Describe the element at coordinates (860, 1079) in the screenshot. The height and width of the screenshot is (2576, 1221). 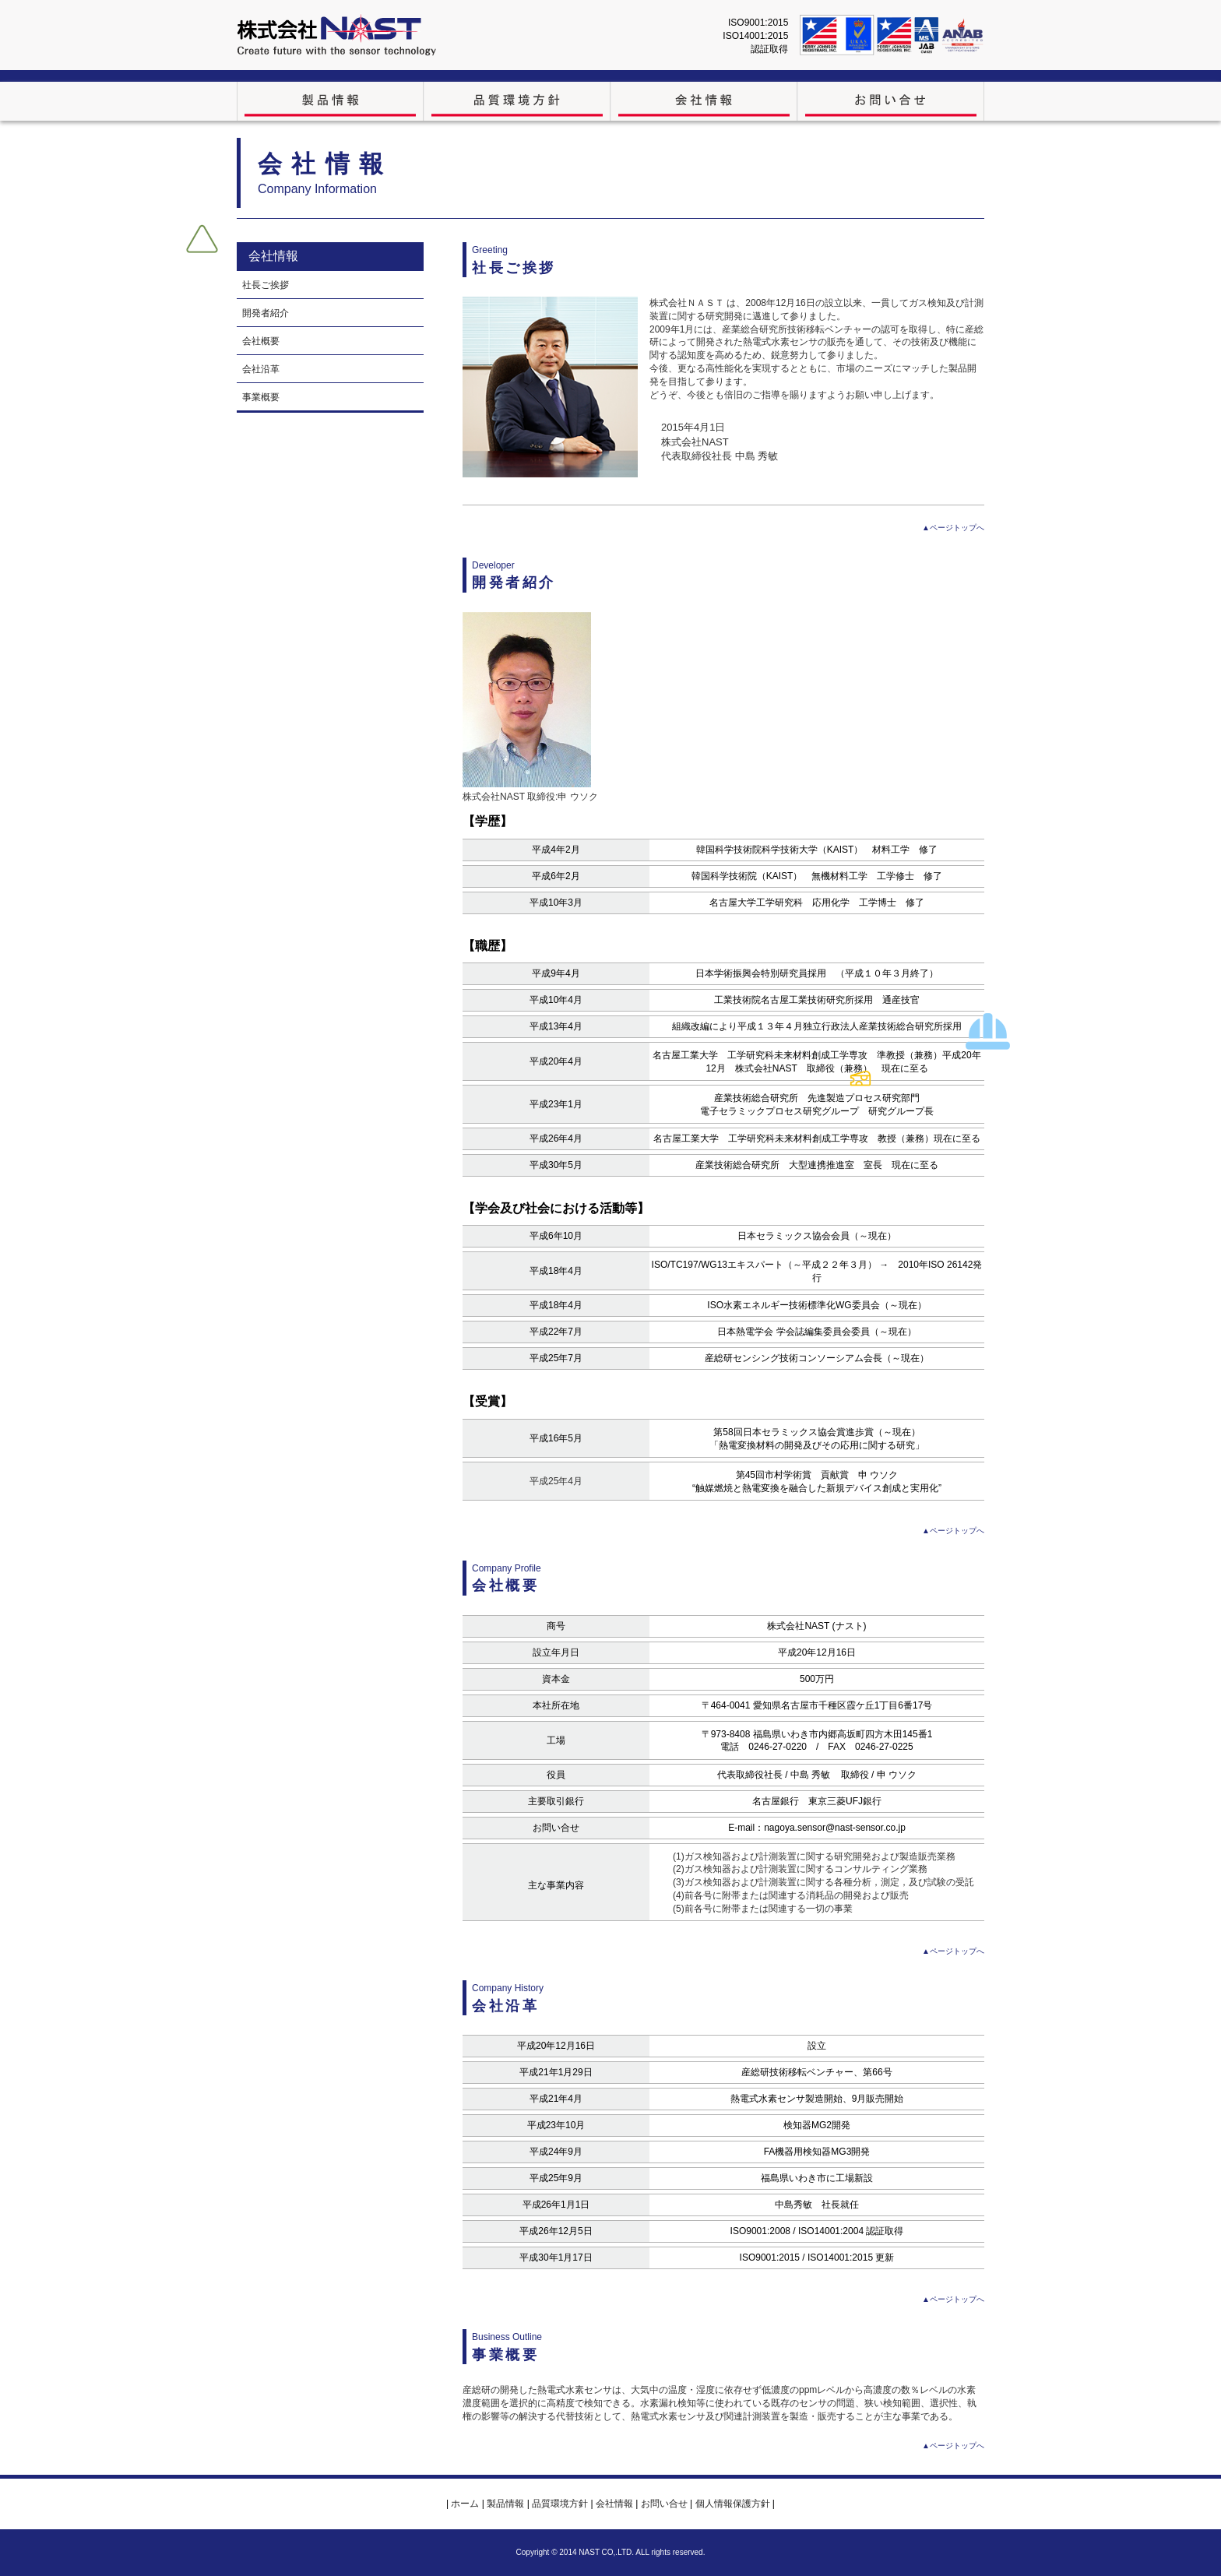
I see `cheese or dairy product category` at that location.